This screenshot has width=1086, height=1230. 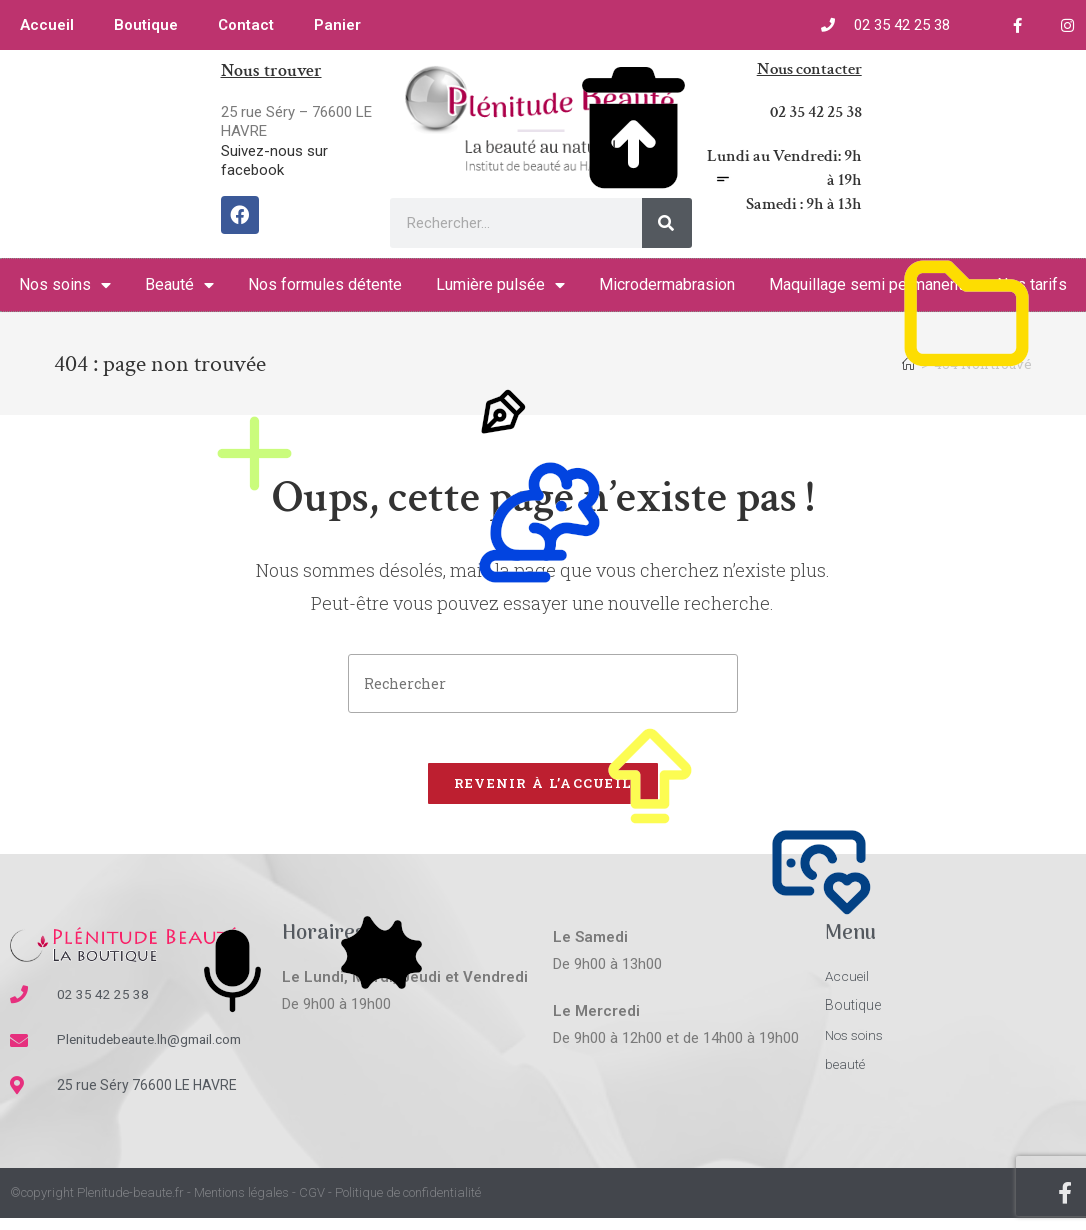 What do you see at coordinates (254, 453) in the screenshot?
I see `add a new item` at bounding box center [254, 453].